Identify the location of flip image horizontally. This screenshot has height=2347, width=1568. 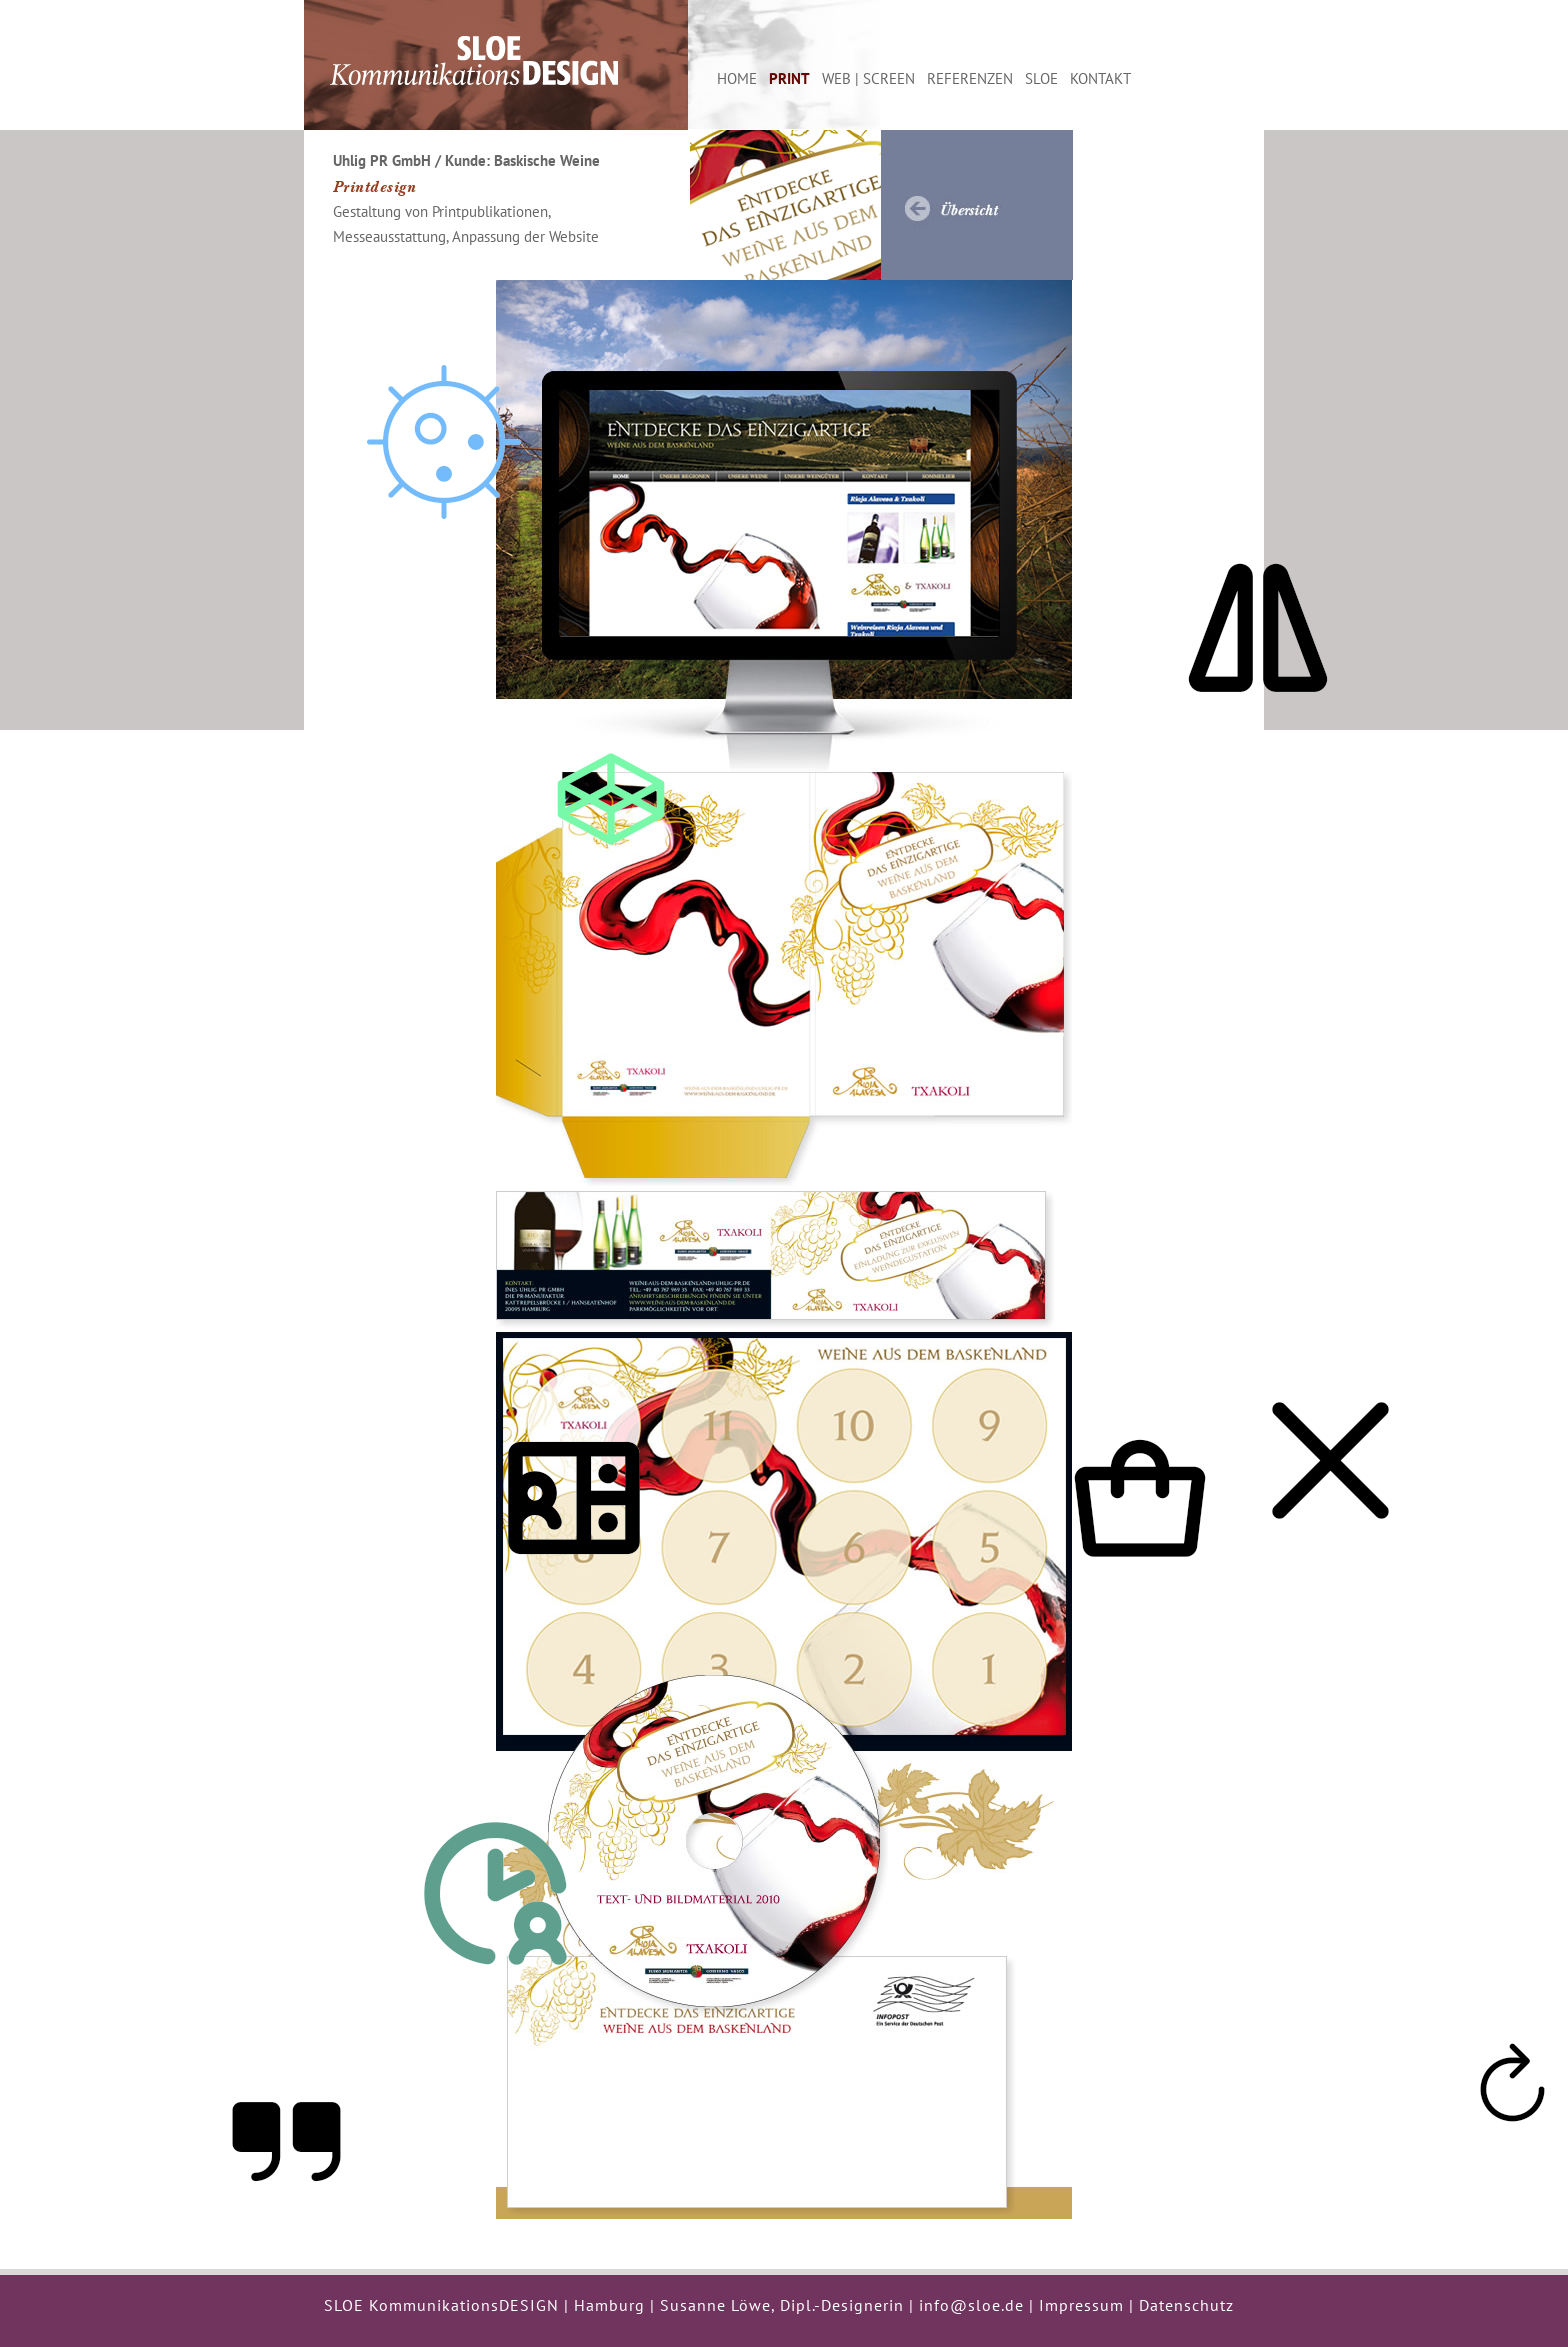
(1258, 633).